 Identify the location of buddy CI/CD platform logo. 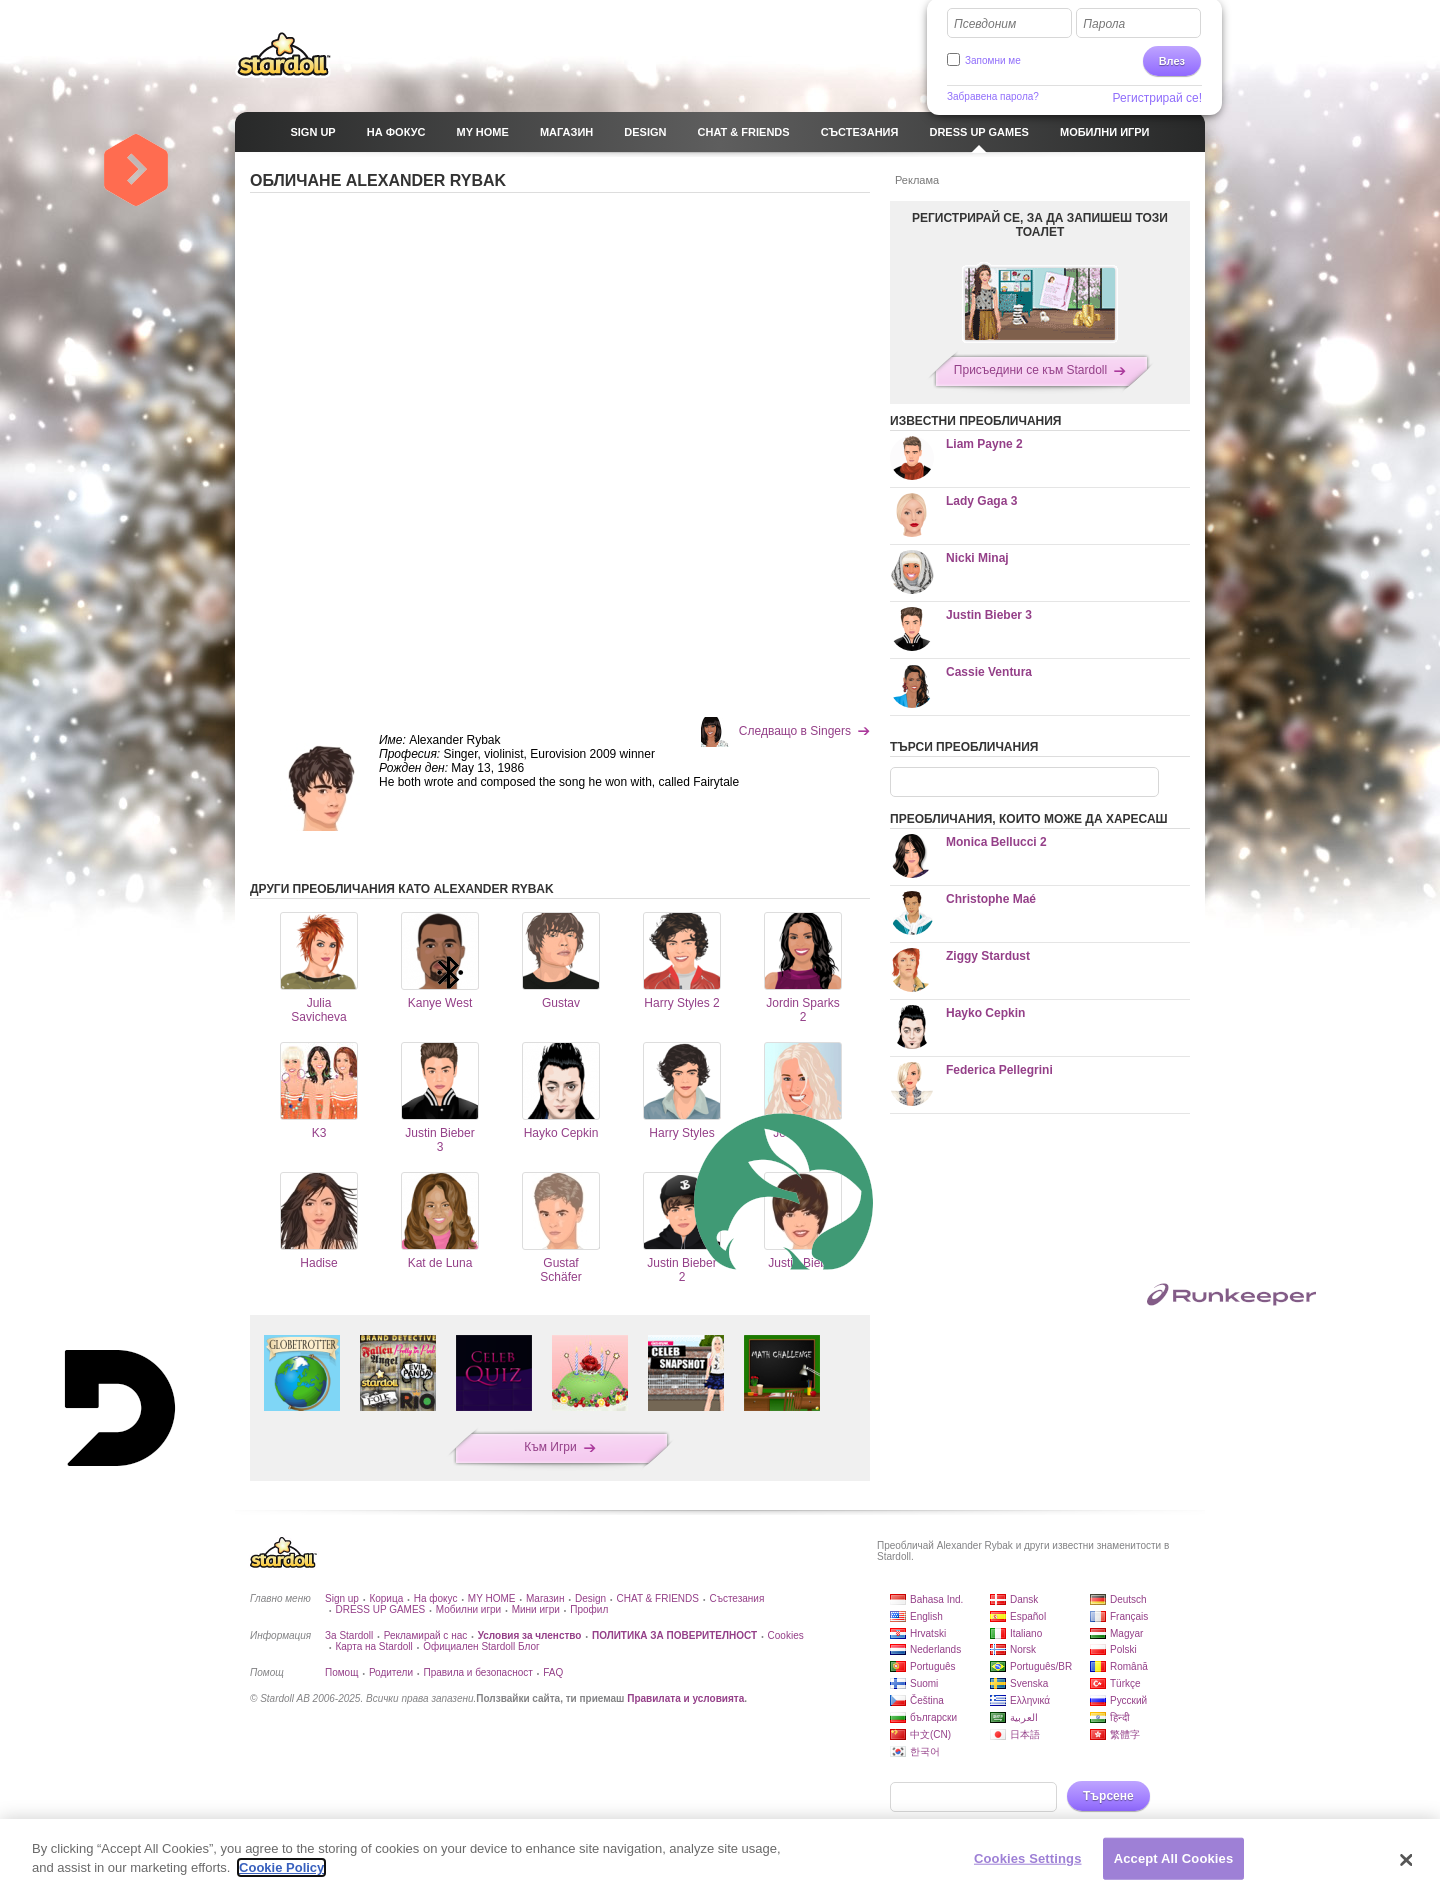
(136, 170).